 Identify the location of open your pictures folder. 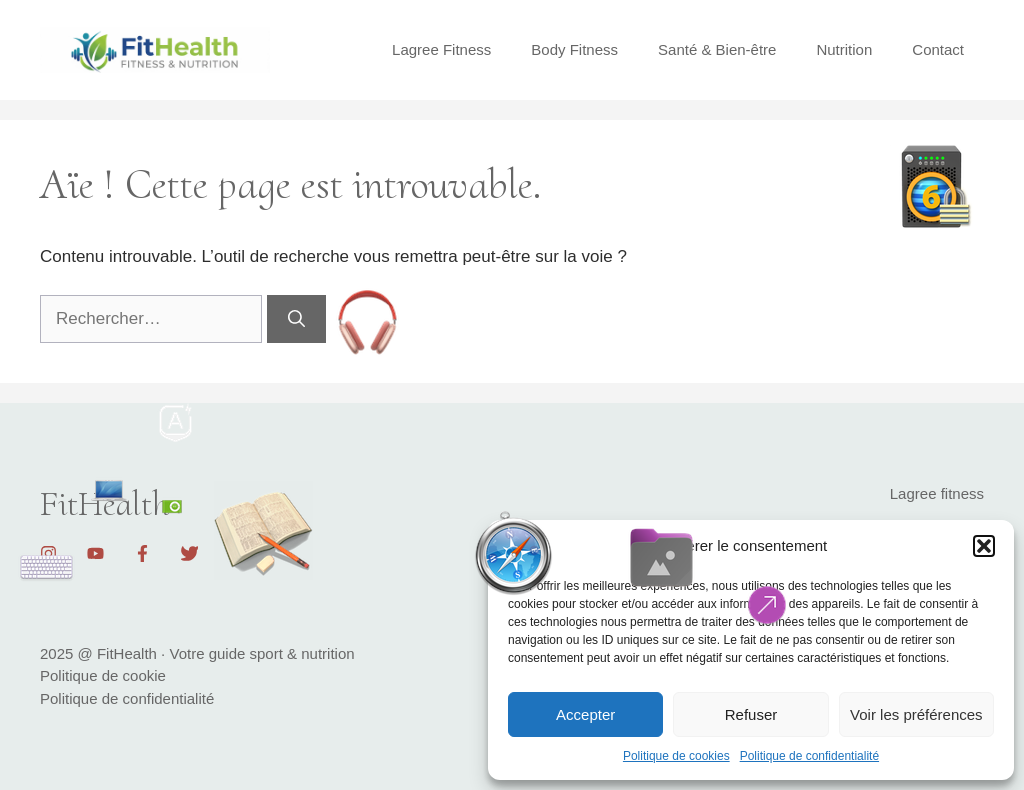
(661, 557).